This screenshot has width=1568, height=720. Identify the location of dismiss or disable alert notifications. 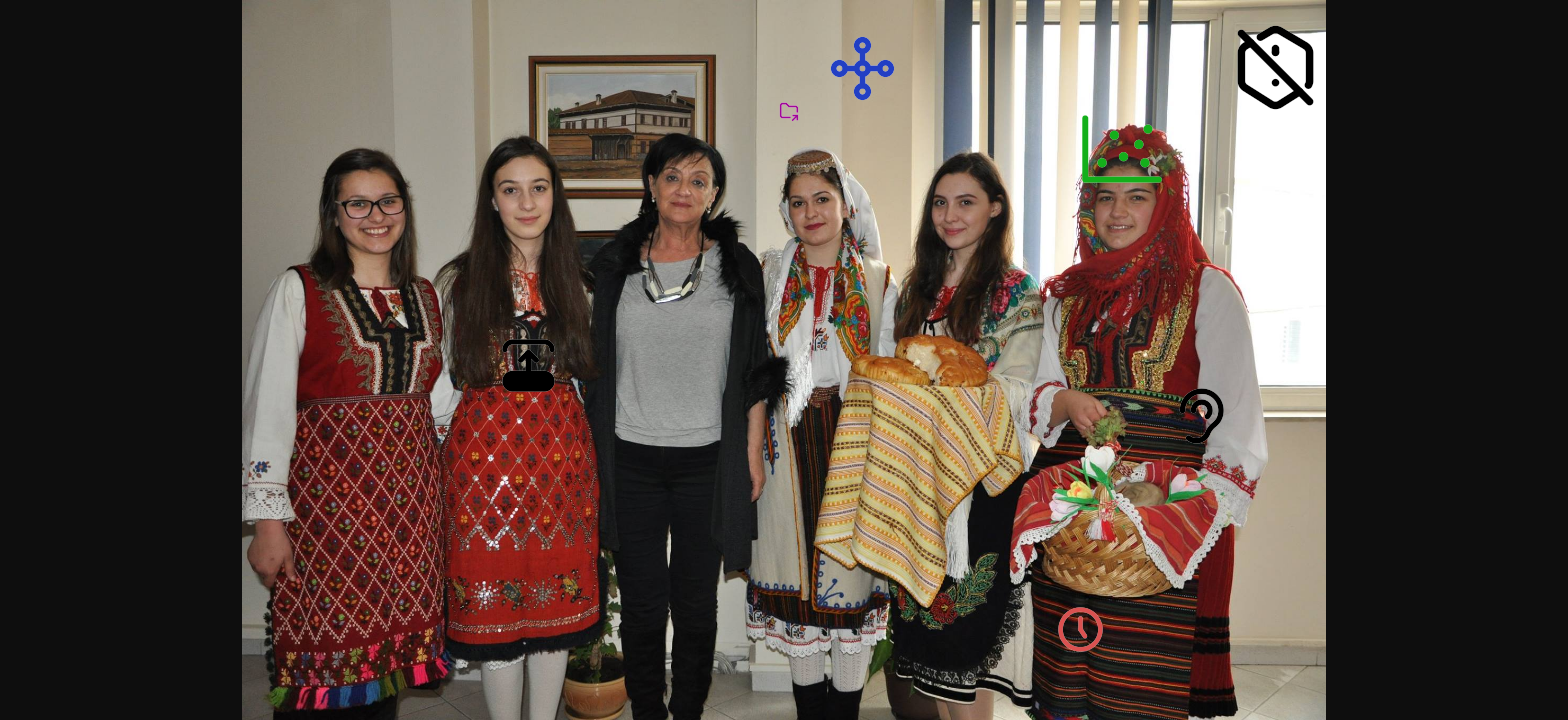
(1275, 67).